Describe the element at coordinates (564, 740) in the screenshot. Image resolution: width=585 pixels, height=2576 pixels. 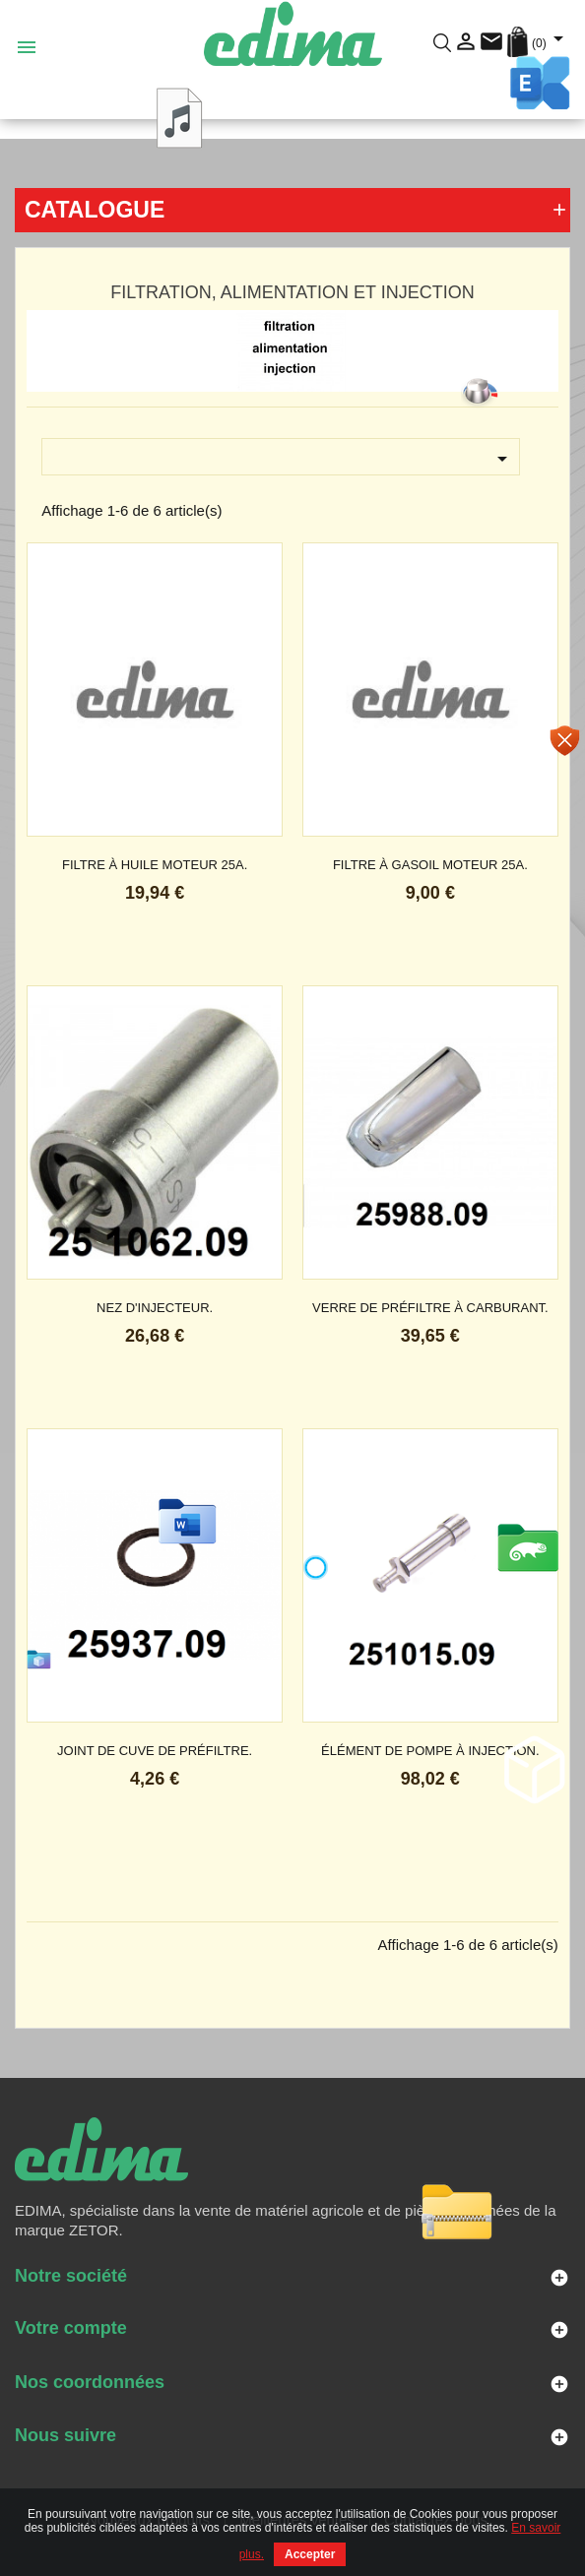
I see `indicates a security error or protection failure` at that location.